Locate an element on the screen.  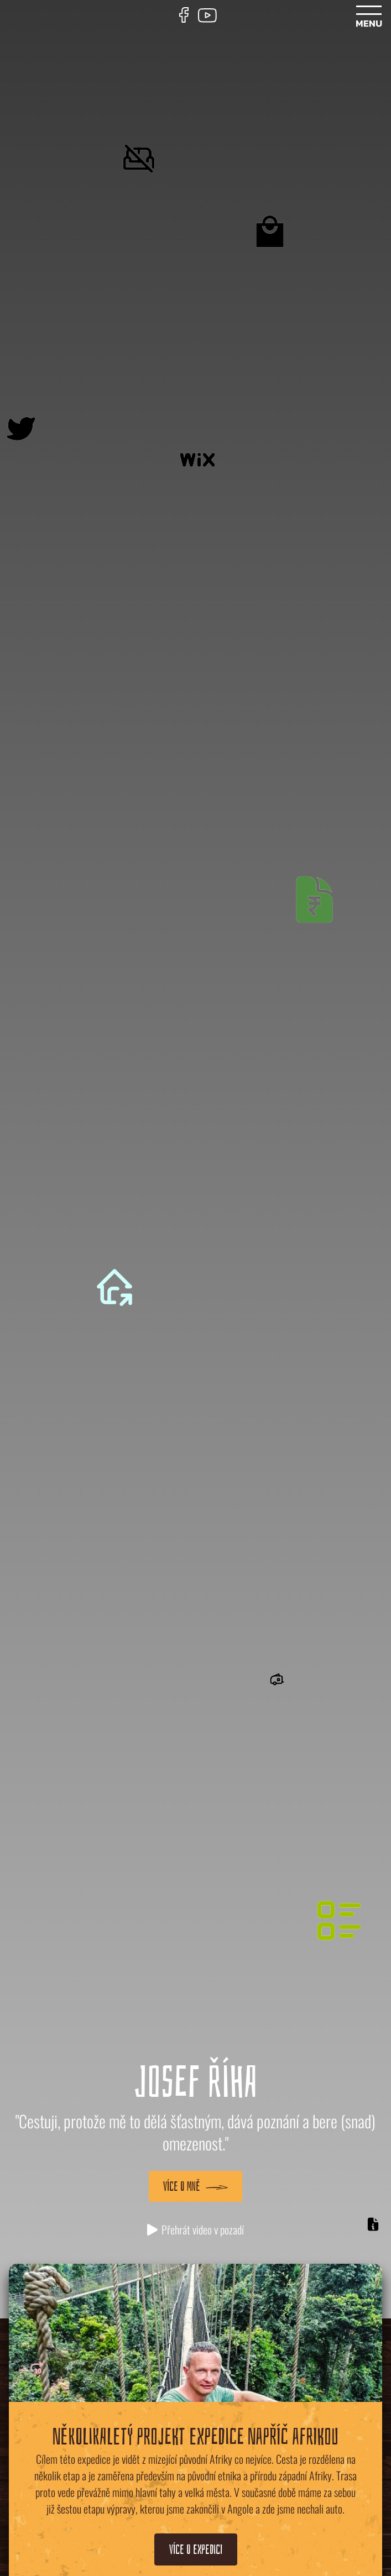
share to twitter is located at coordinates (21, 429).